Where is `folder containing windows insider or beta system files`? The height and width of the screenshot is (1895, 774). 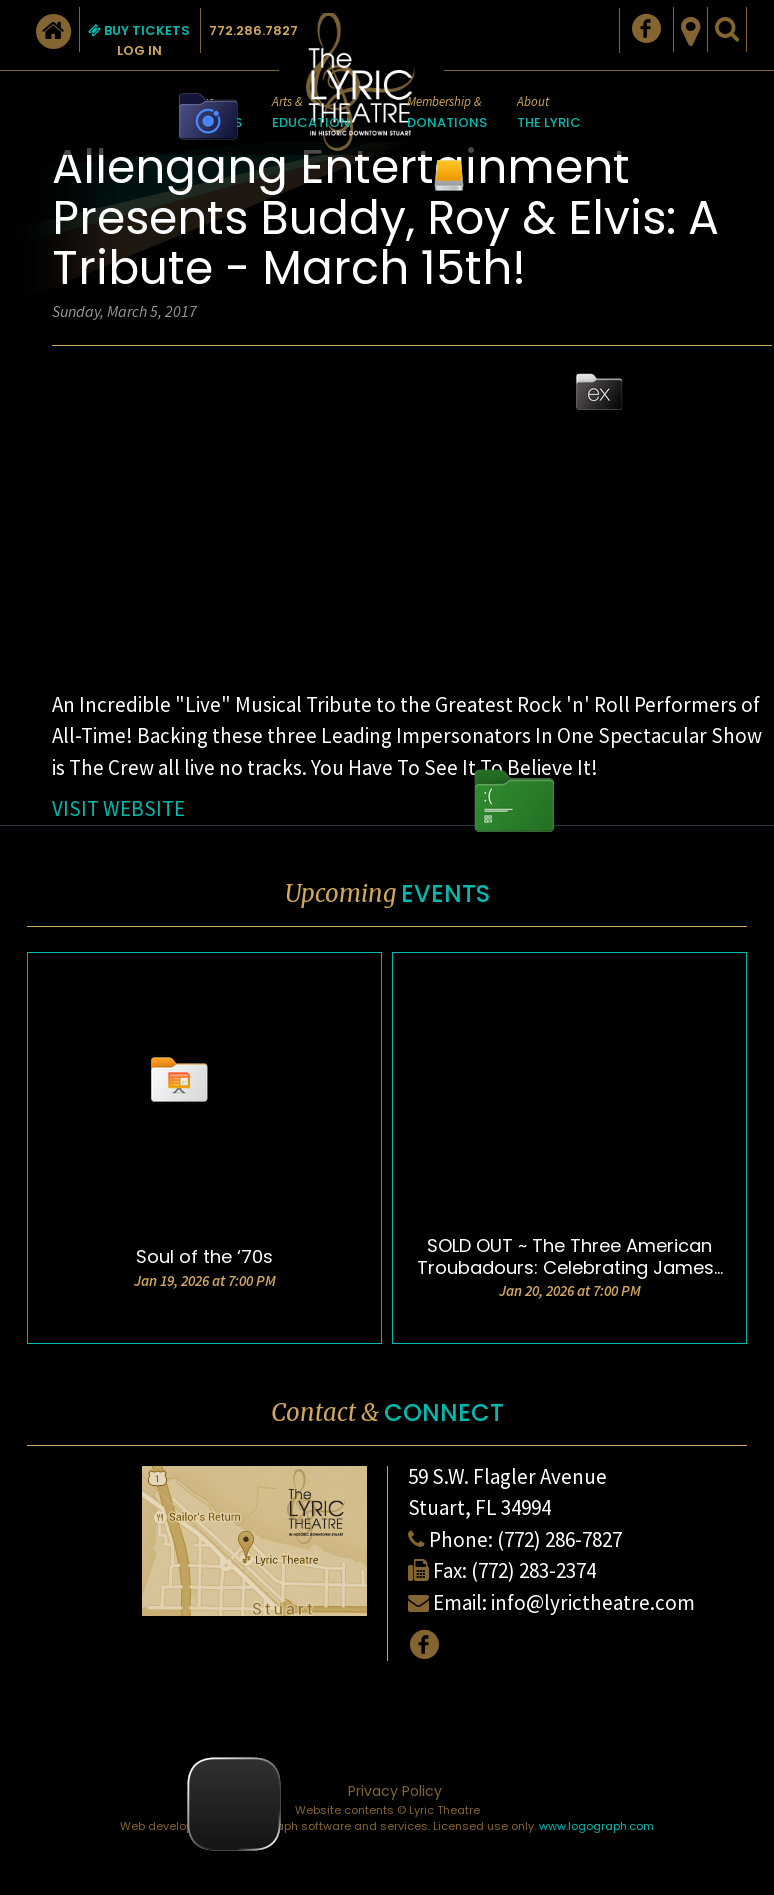
folder containing windows insider or beta system files is located at coordinates (514, 803).